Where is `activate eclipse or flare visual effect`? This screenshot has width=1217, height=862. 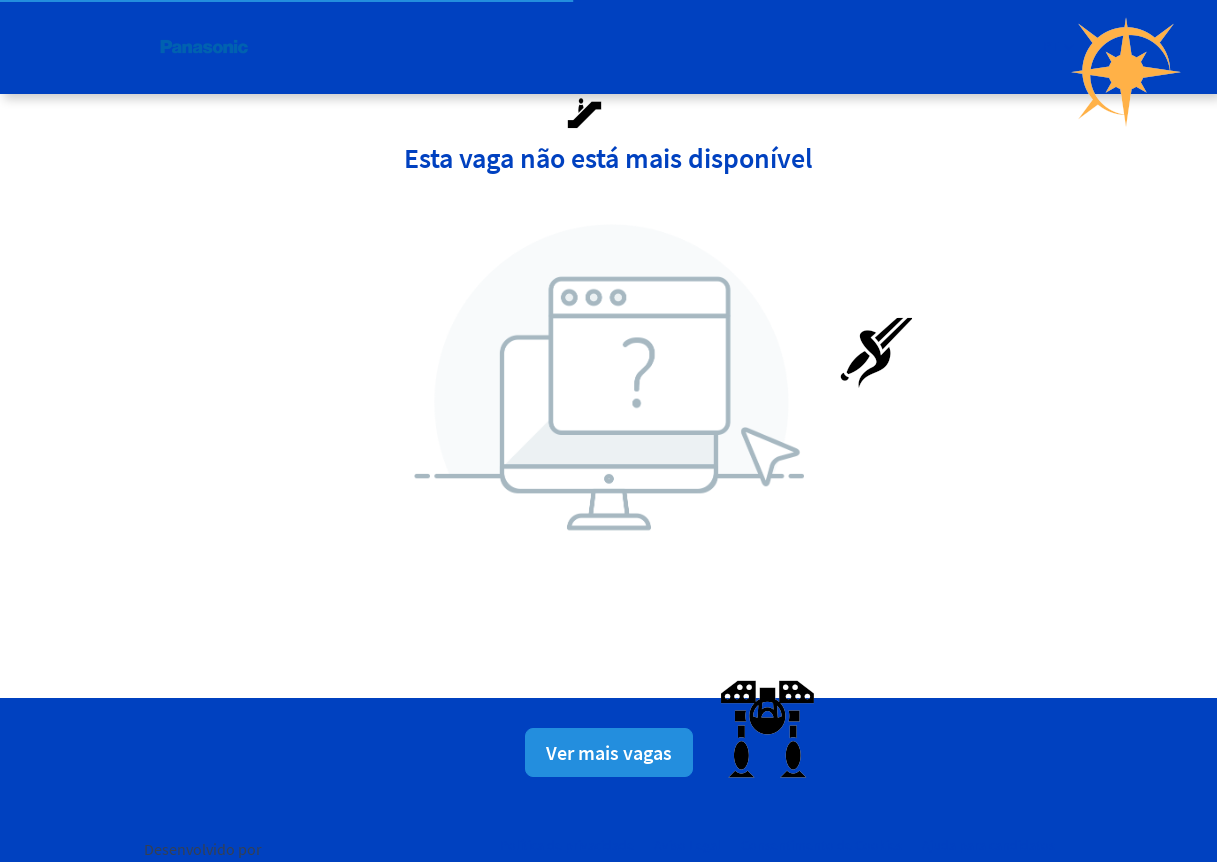 activate eclipse or flare visual effect is located at coordinates (1126, 70).